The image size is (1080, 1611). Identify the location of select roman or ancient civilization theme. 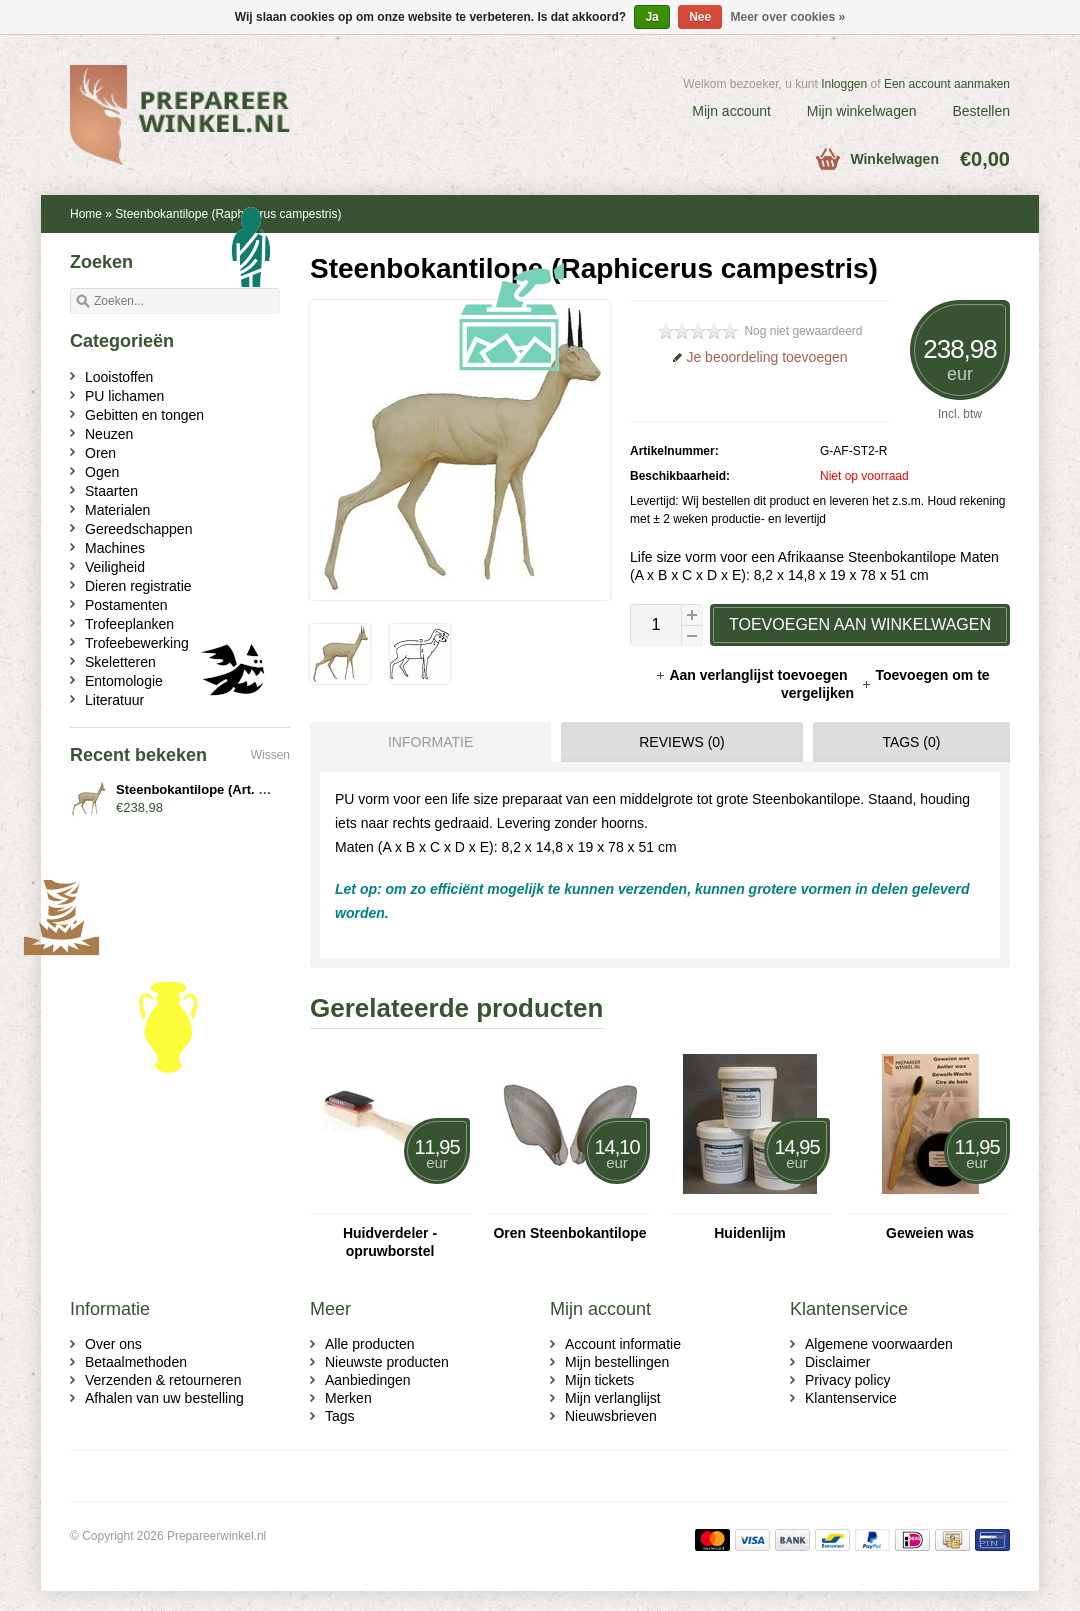
(251, 247).